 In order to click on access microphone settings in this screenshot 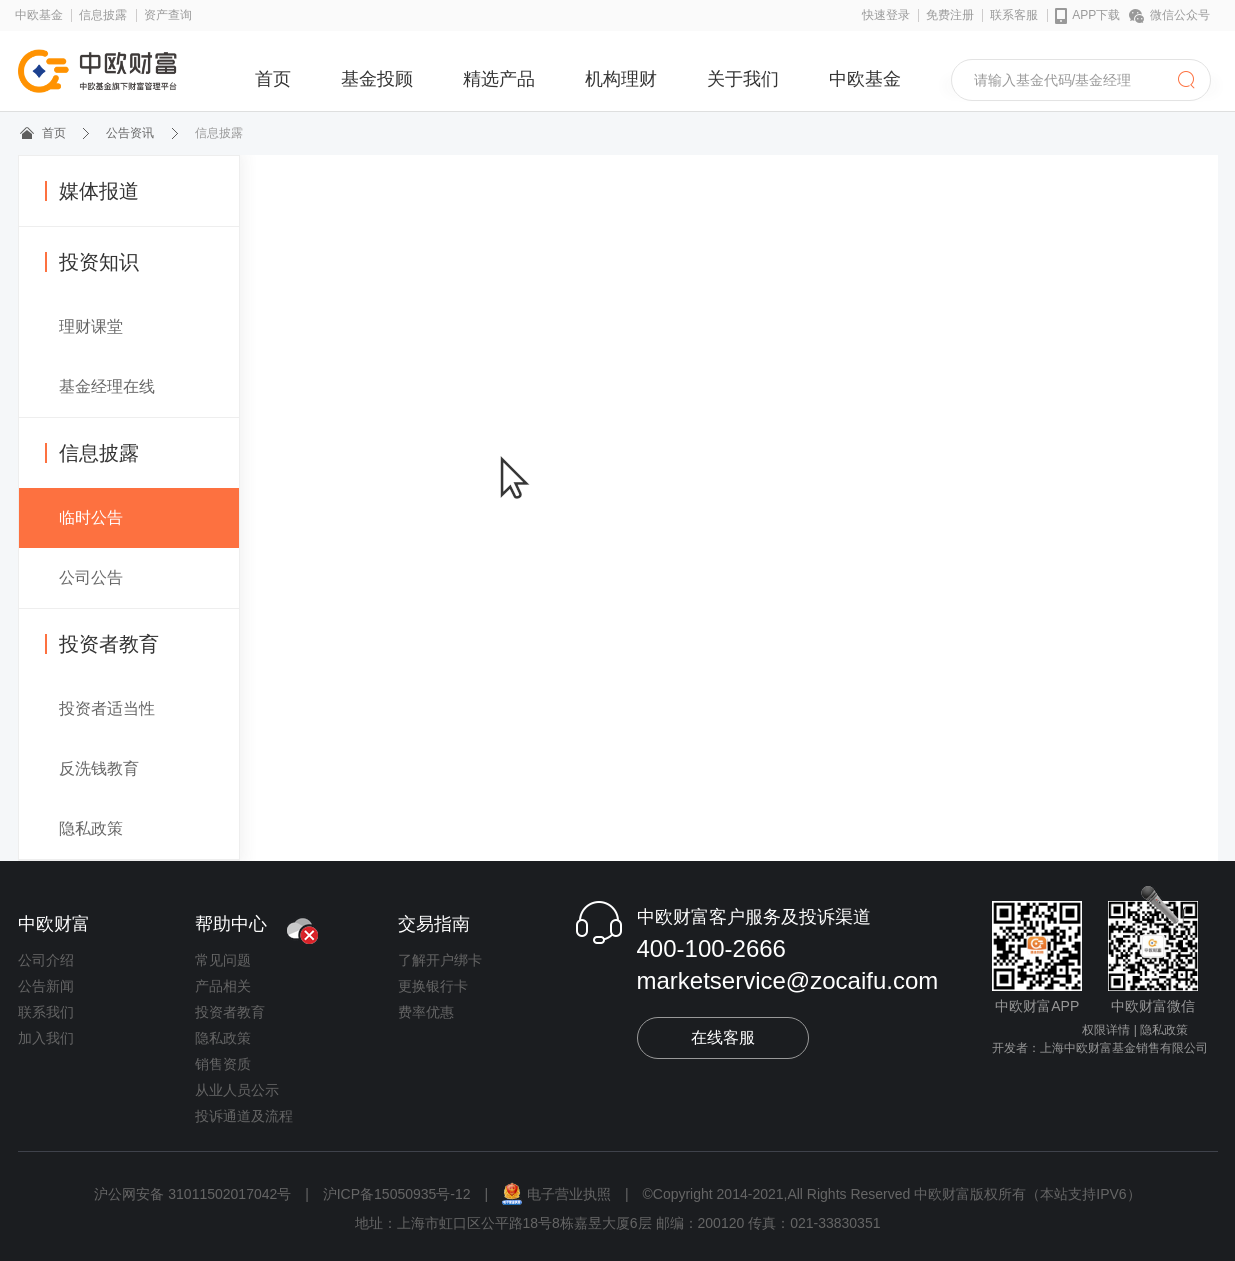, I will do `click(1163, 908)`.